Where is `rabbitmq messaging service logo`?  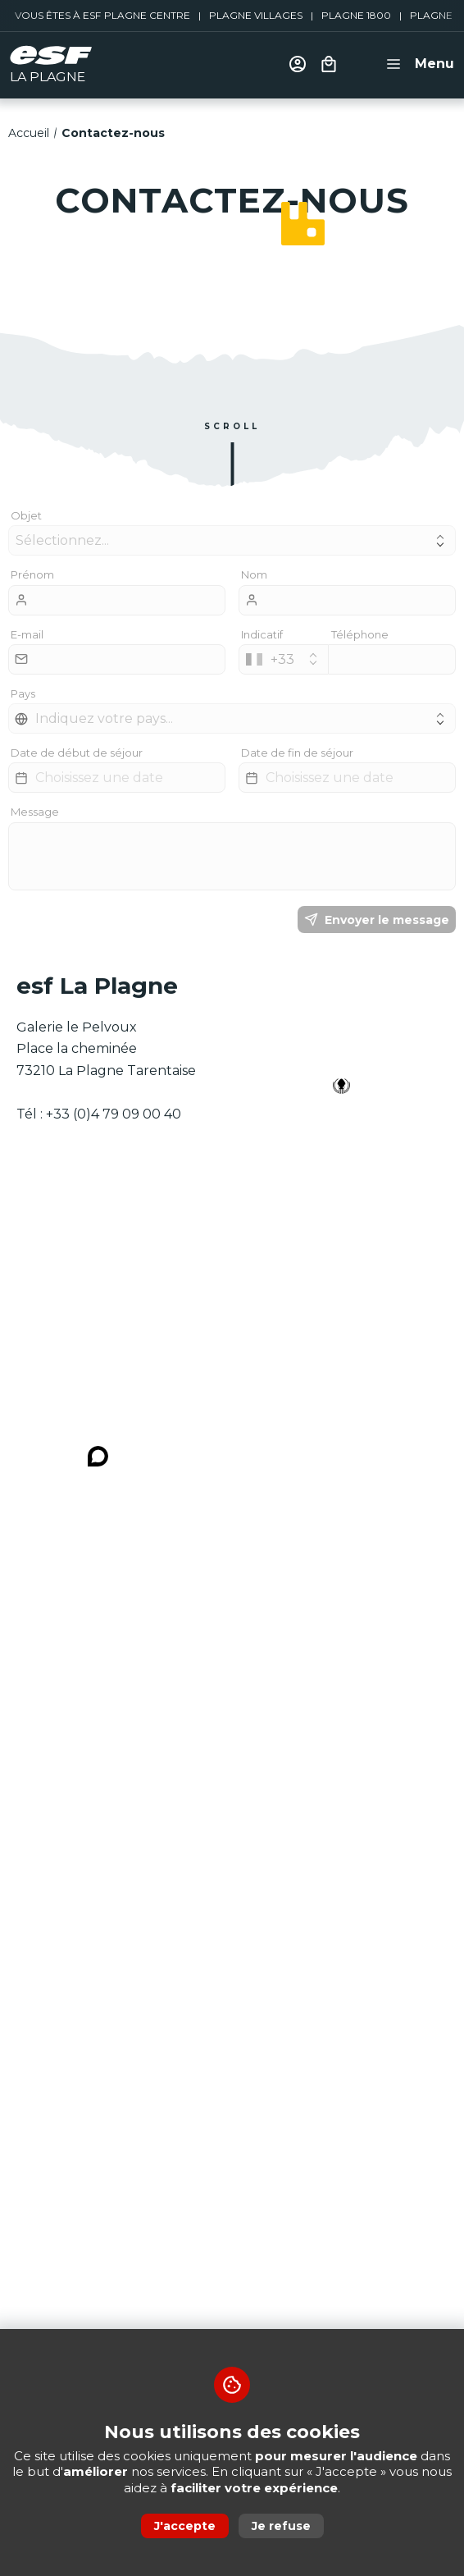 rabbitmq messaging service logo is located at coordinates (303, 223).